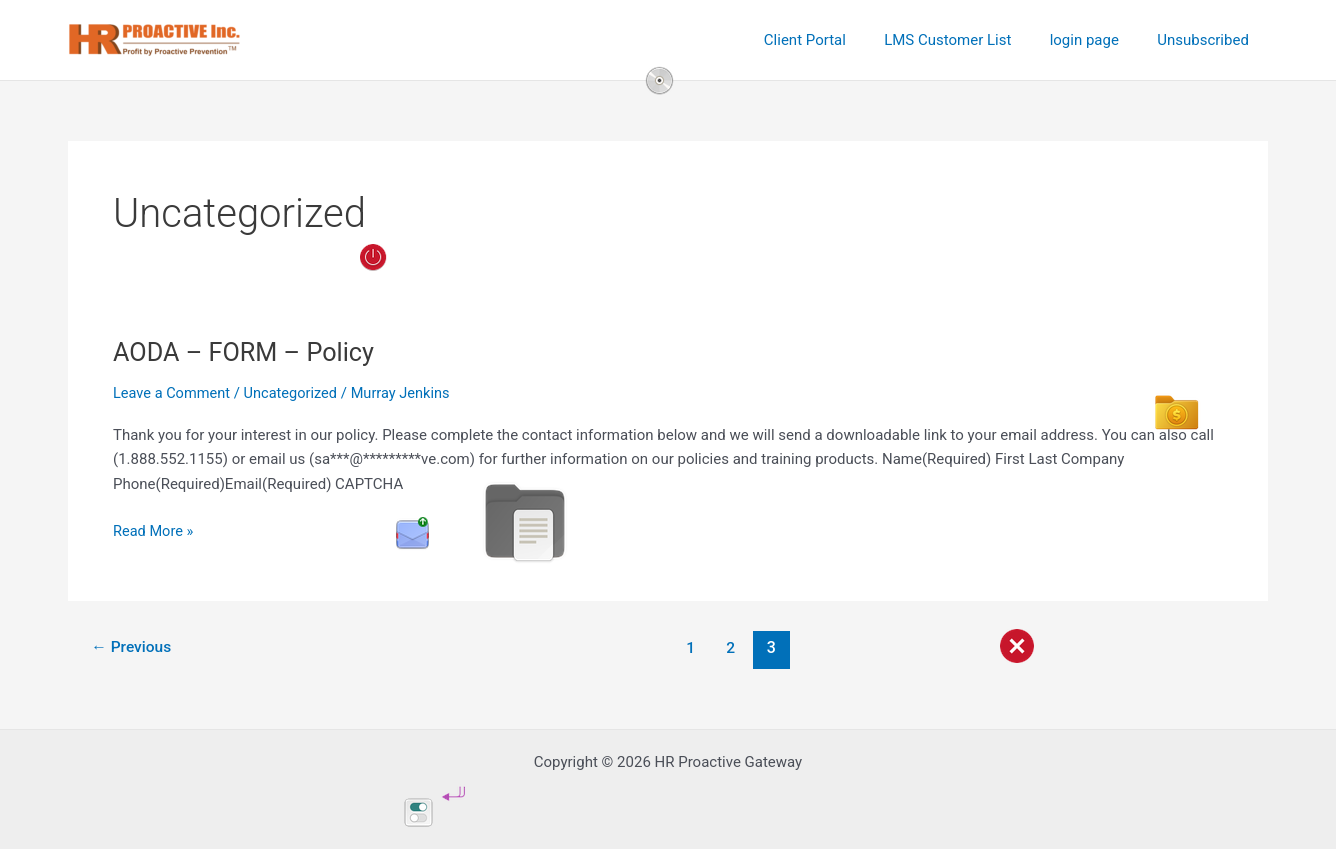 Image resolution: width=1336 pixels, height=849 pixels. I want to click on open desktop preferences or settings, so click(418, 812).